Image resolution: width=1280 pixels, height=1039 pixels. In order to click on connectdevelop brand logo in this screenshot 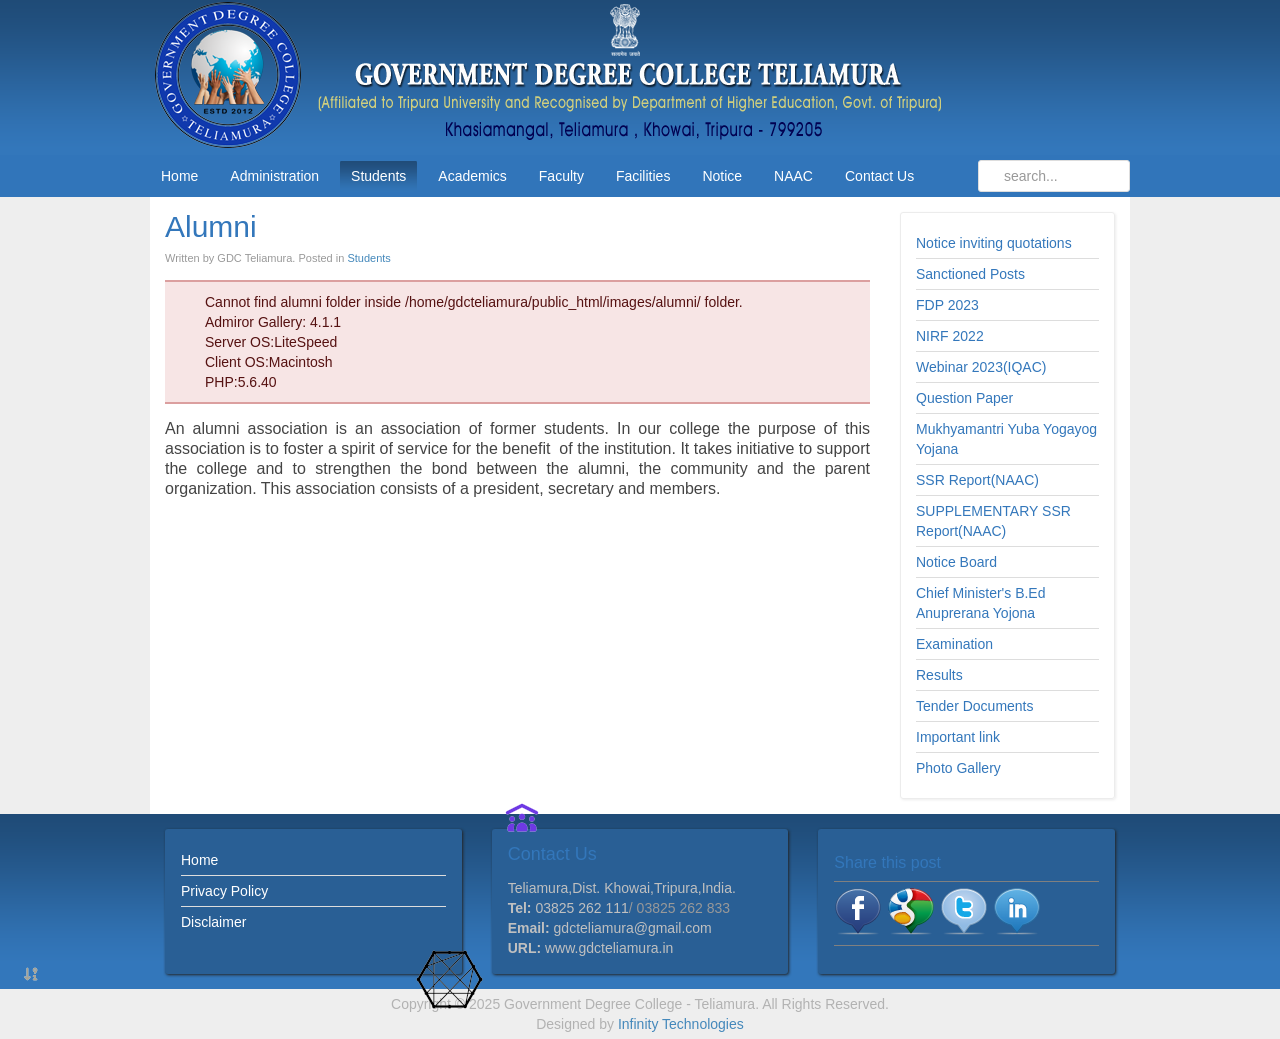, I will do `click(449, 979)`.